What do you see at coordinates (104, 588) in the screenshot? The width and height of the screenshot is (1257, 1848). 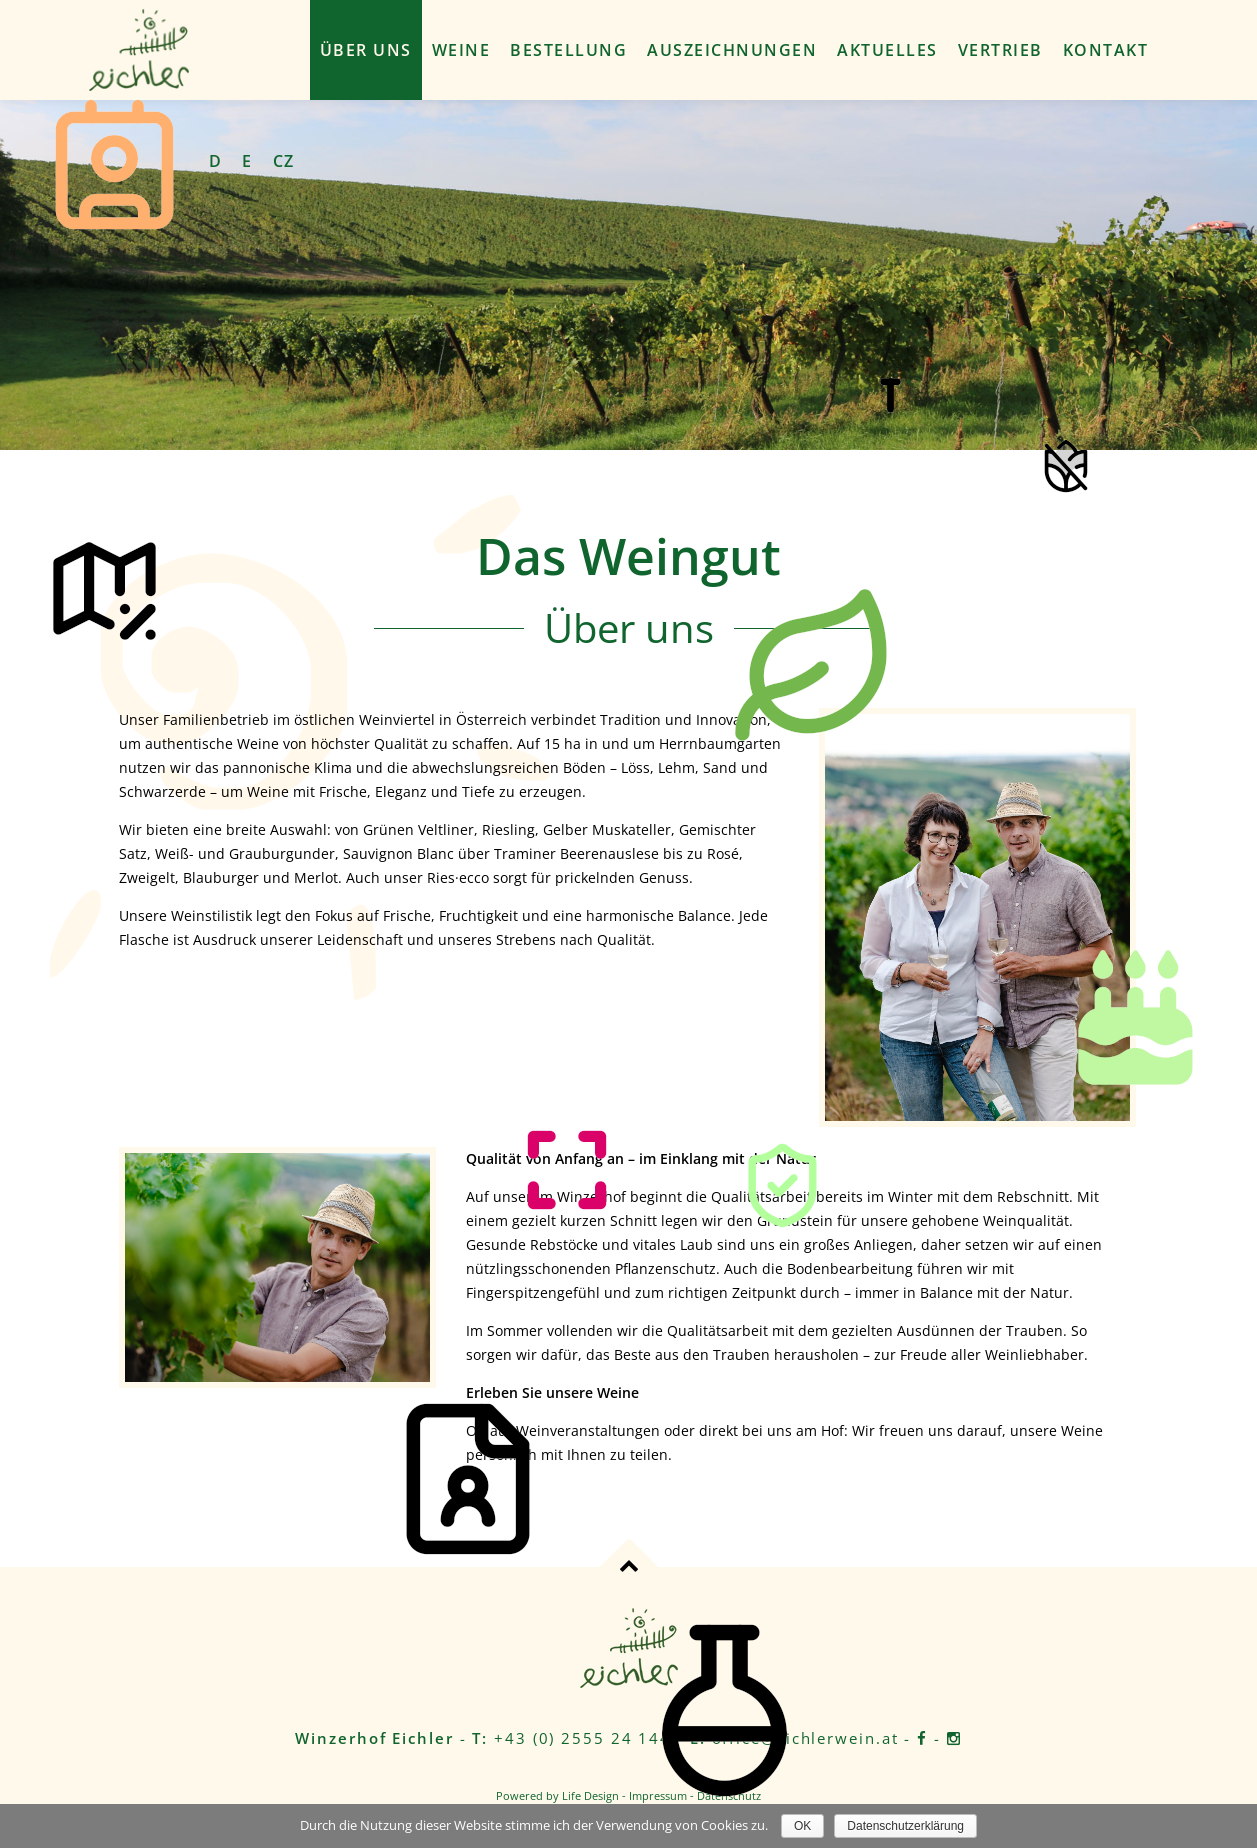 I see `view deals and discounts nearby` at bounding box center [104, 588].